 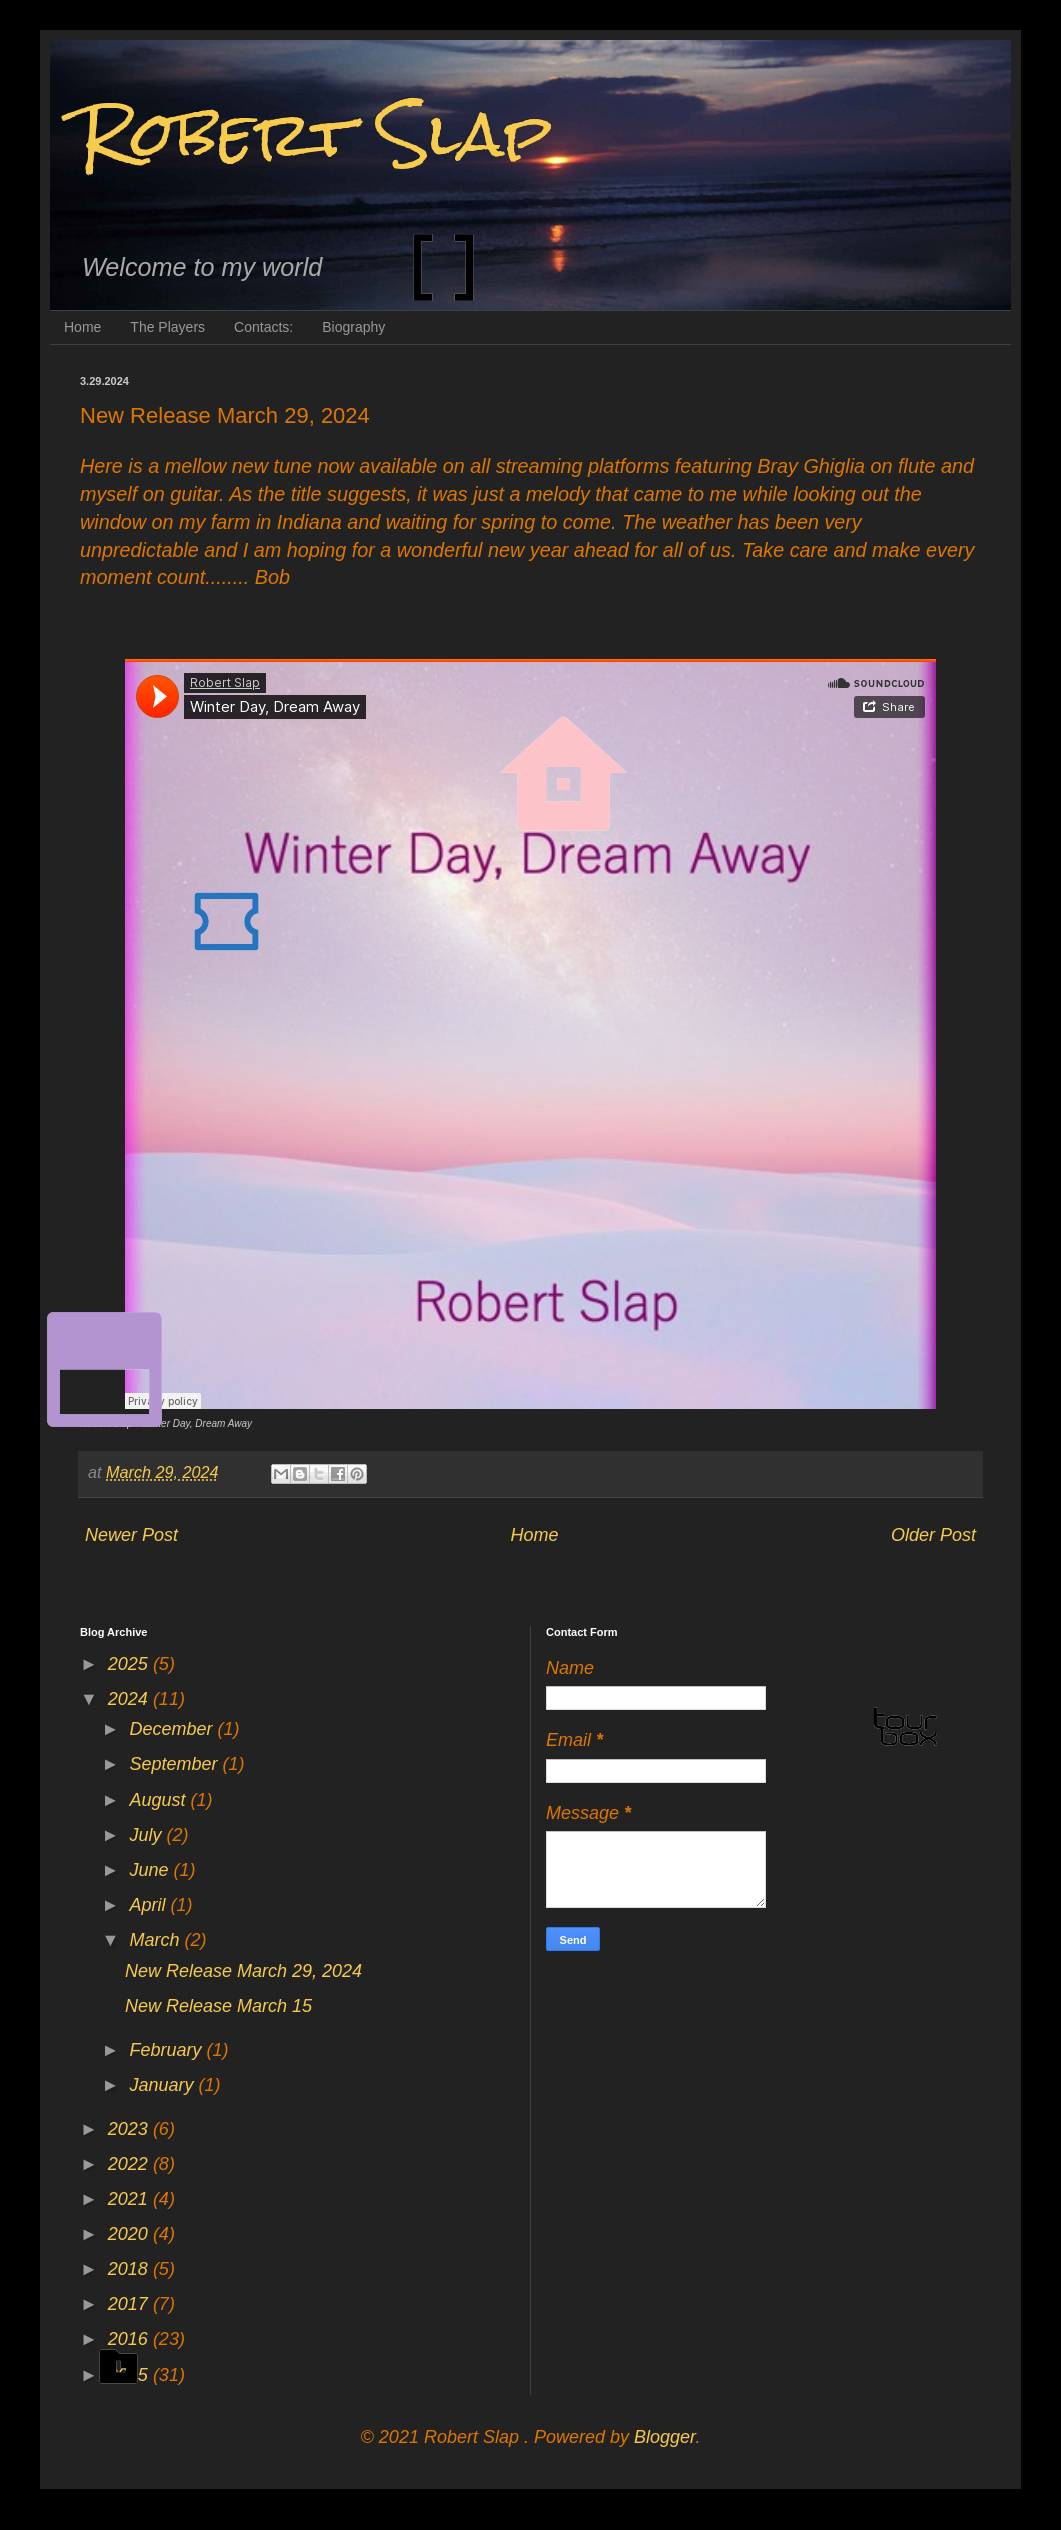 I want to click on access code editor or development tools, so click(x=443, y=267).